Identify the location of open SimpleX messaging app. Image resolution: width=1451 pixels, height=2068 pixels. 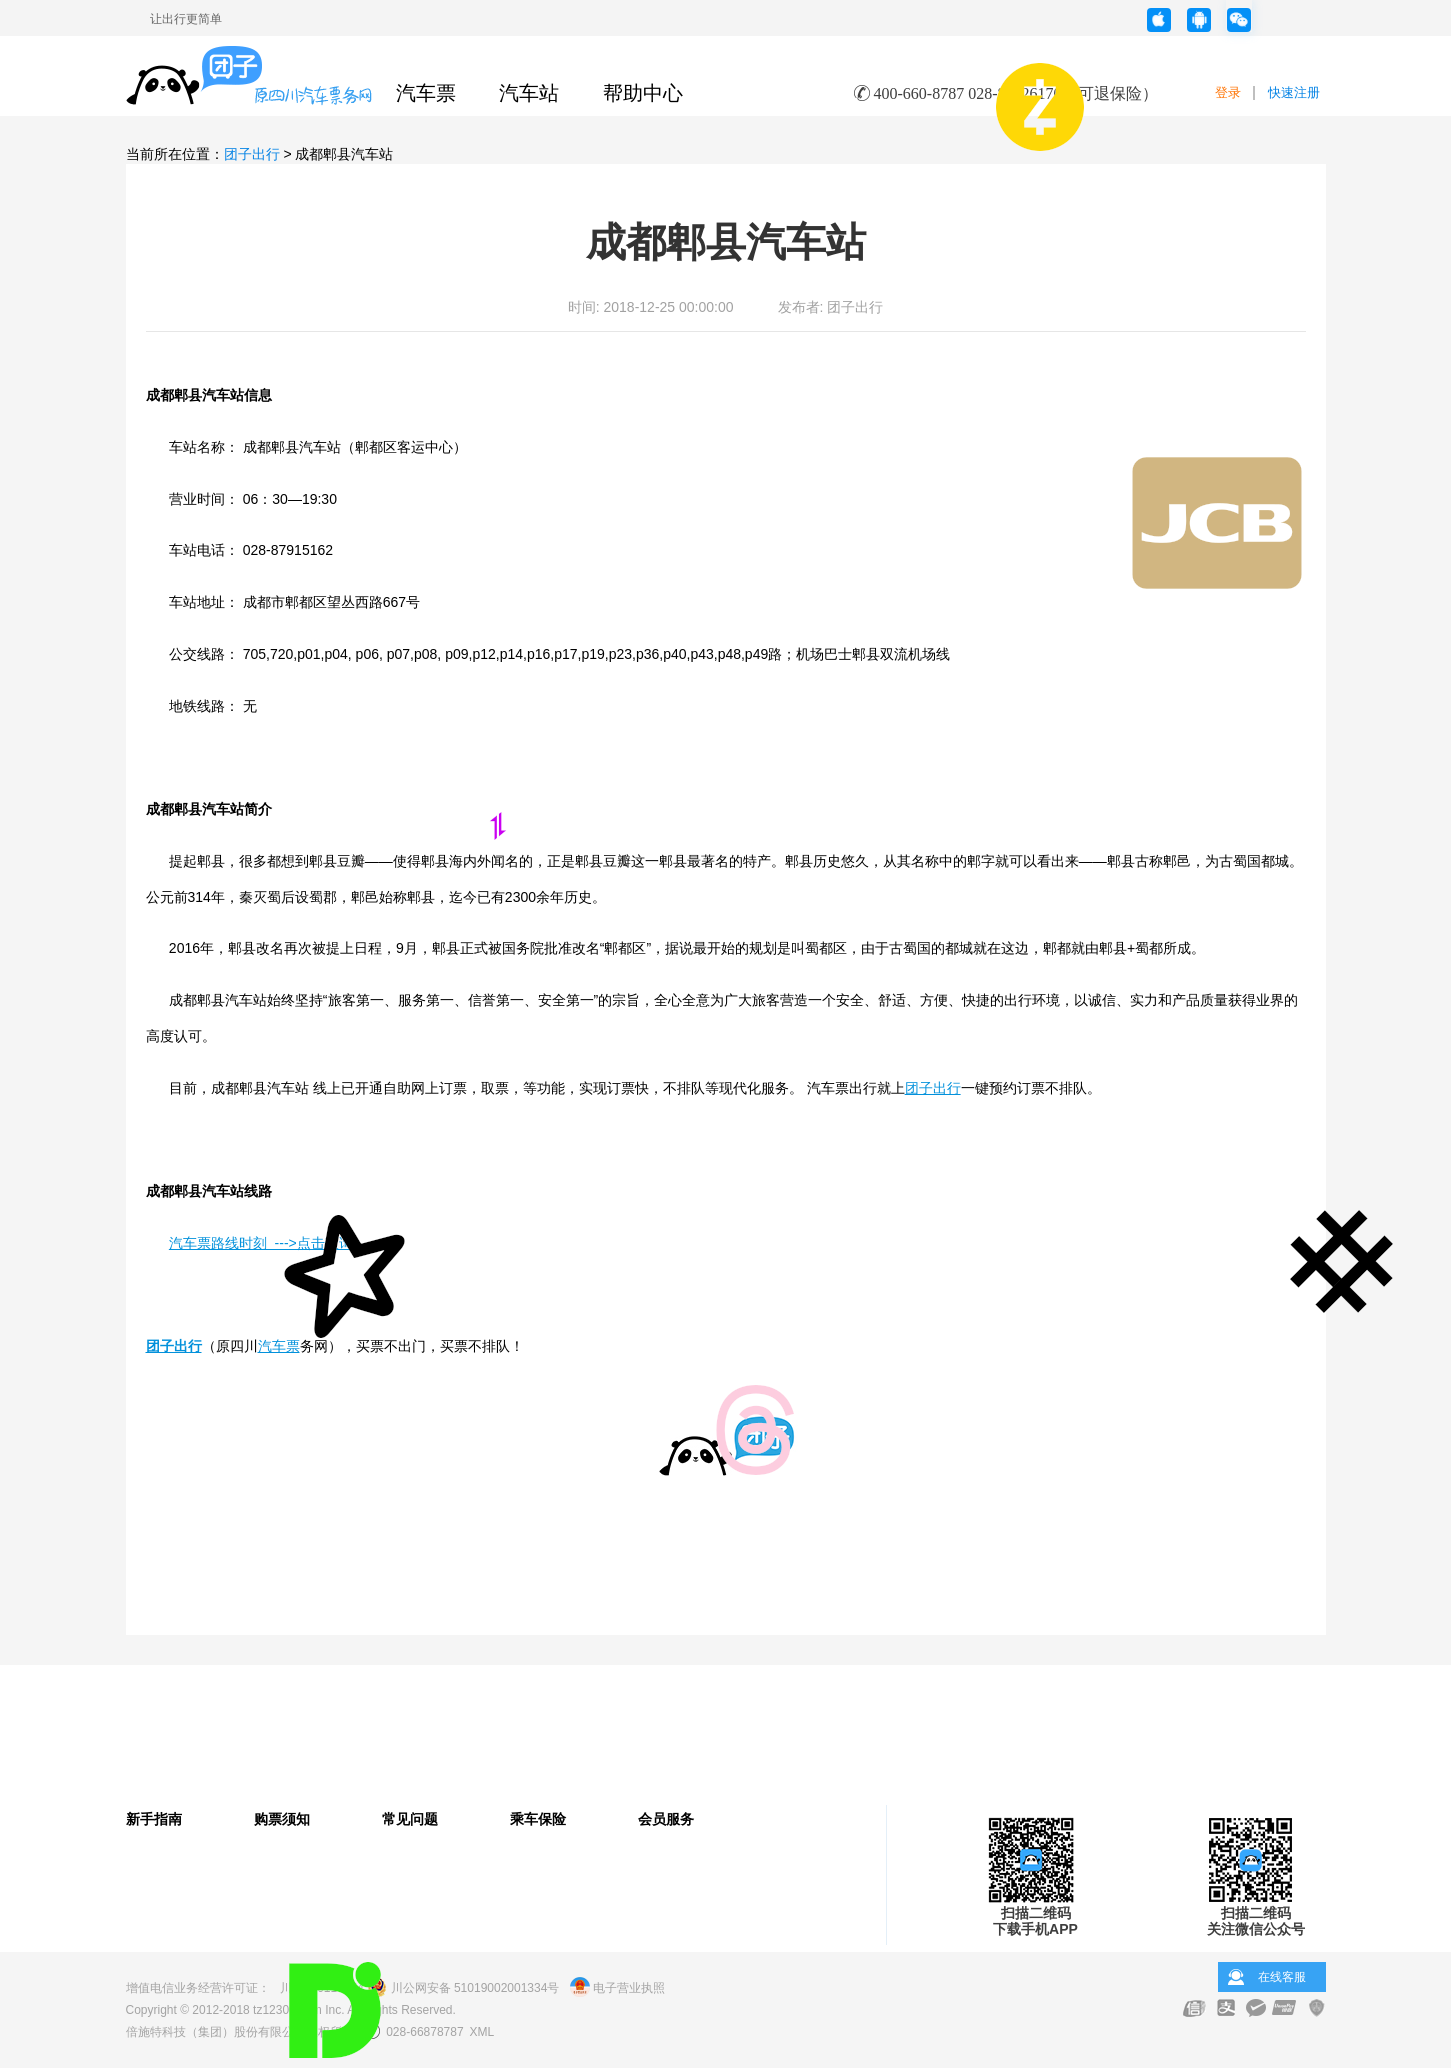
(1341, 1261).